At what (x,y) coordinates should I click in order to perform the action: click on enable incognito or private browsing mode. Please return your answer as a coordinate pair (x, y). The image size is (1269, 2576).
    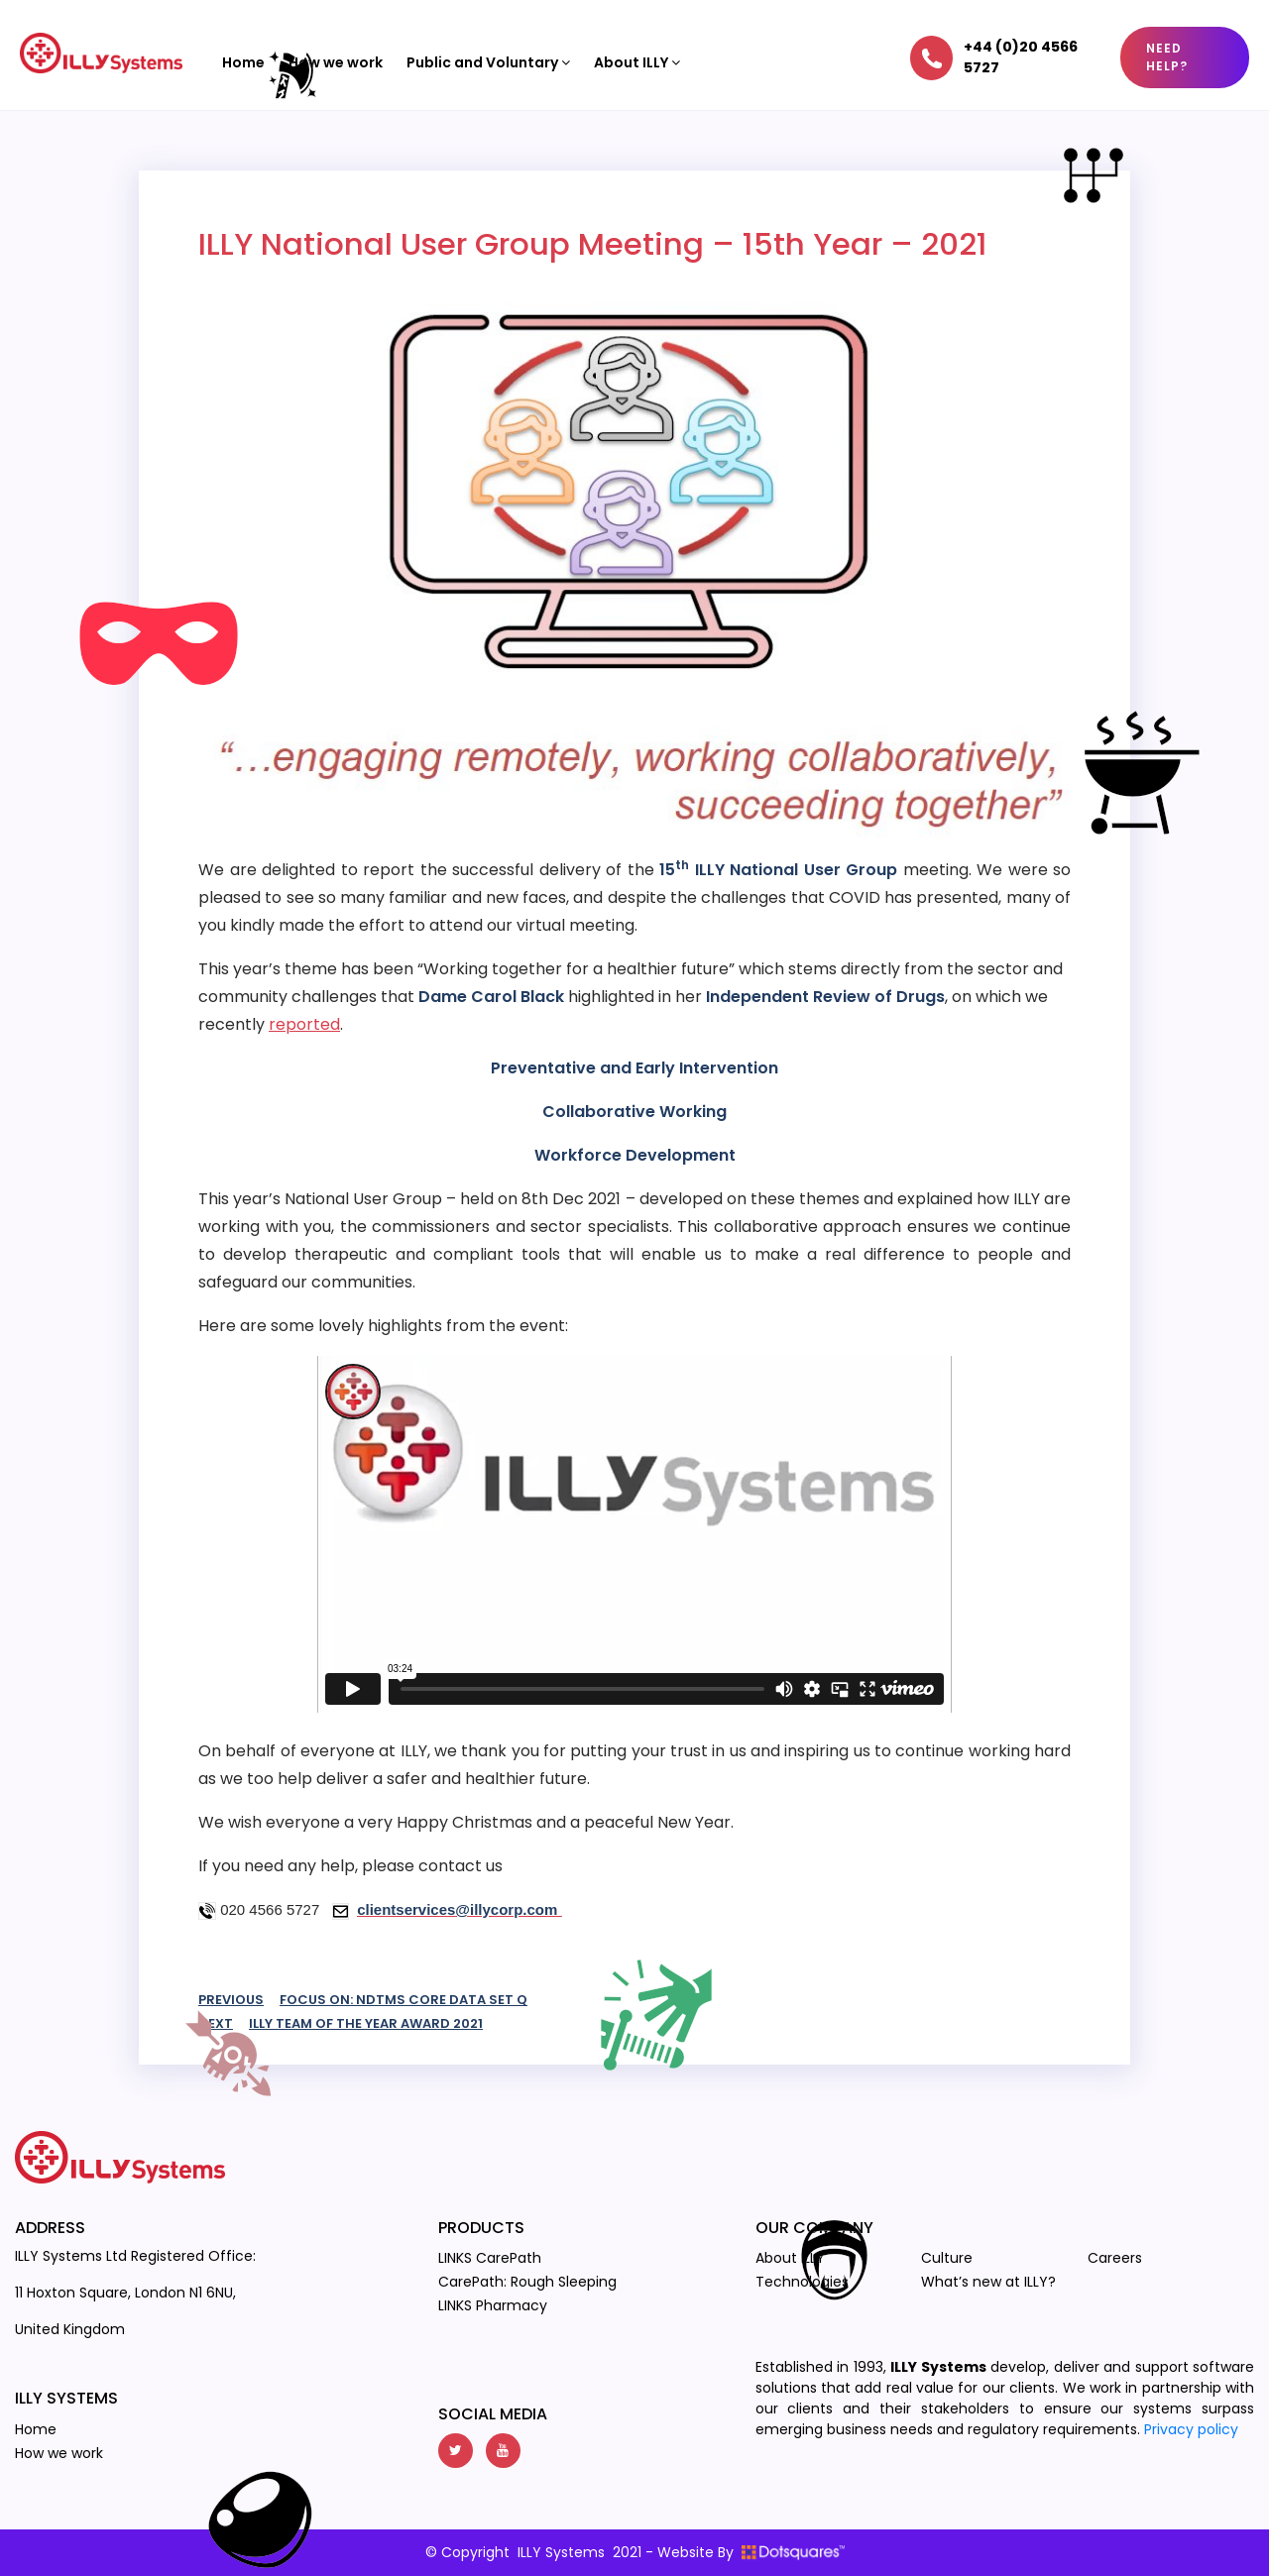
    Looking at the image, I should click on (159, 646).